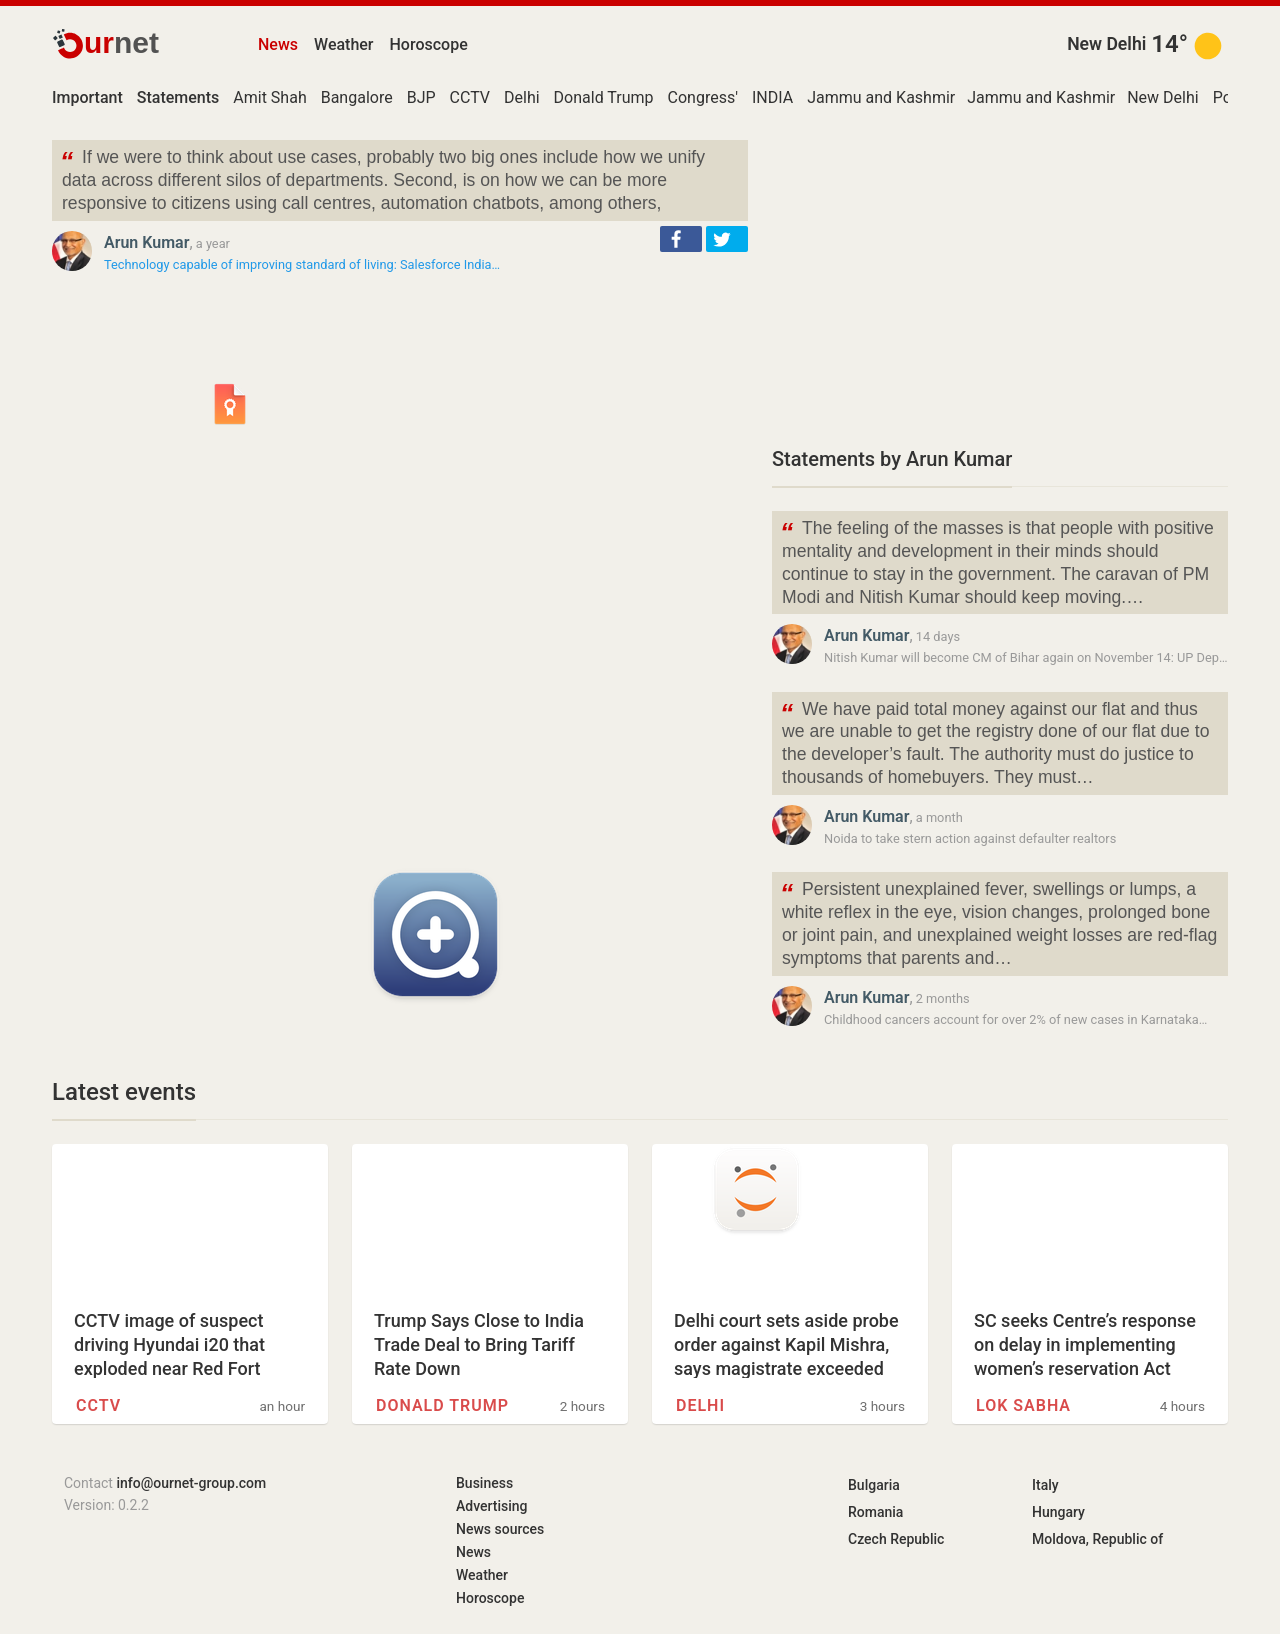 This screenshot has width=1280, height=1634. What do you see at coordinates (435, 934) in the screenshot?
I see `open synology assistant app` at bounding box center [435, 934].